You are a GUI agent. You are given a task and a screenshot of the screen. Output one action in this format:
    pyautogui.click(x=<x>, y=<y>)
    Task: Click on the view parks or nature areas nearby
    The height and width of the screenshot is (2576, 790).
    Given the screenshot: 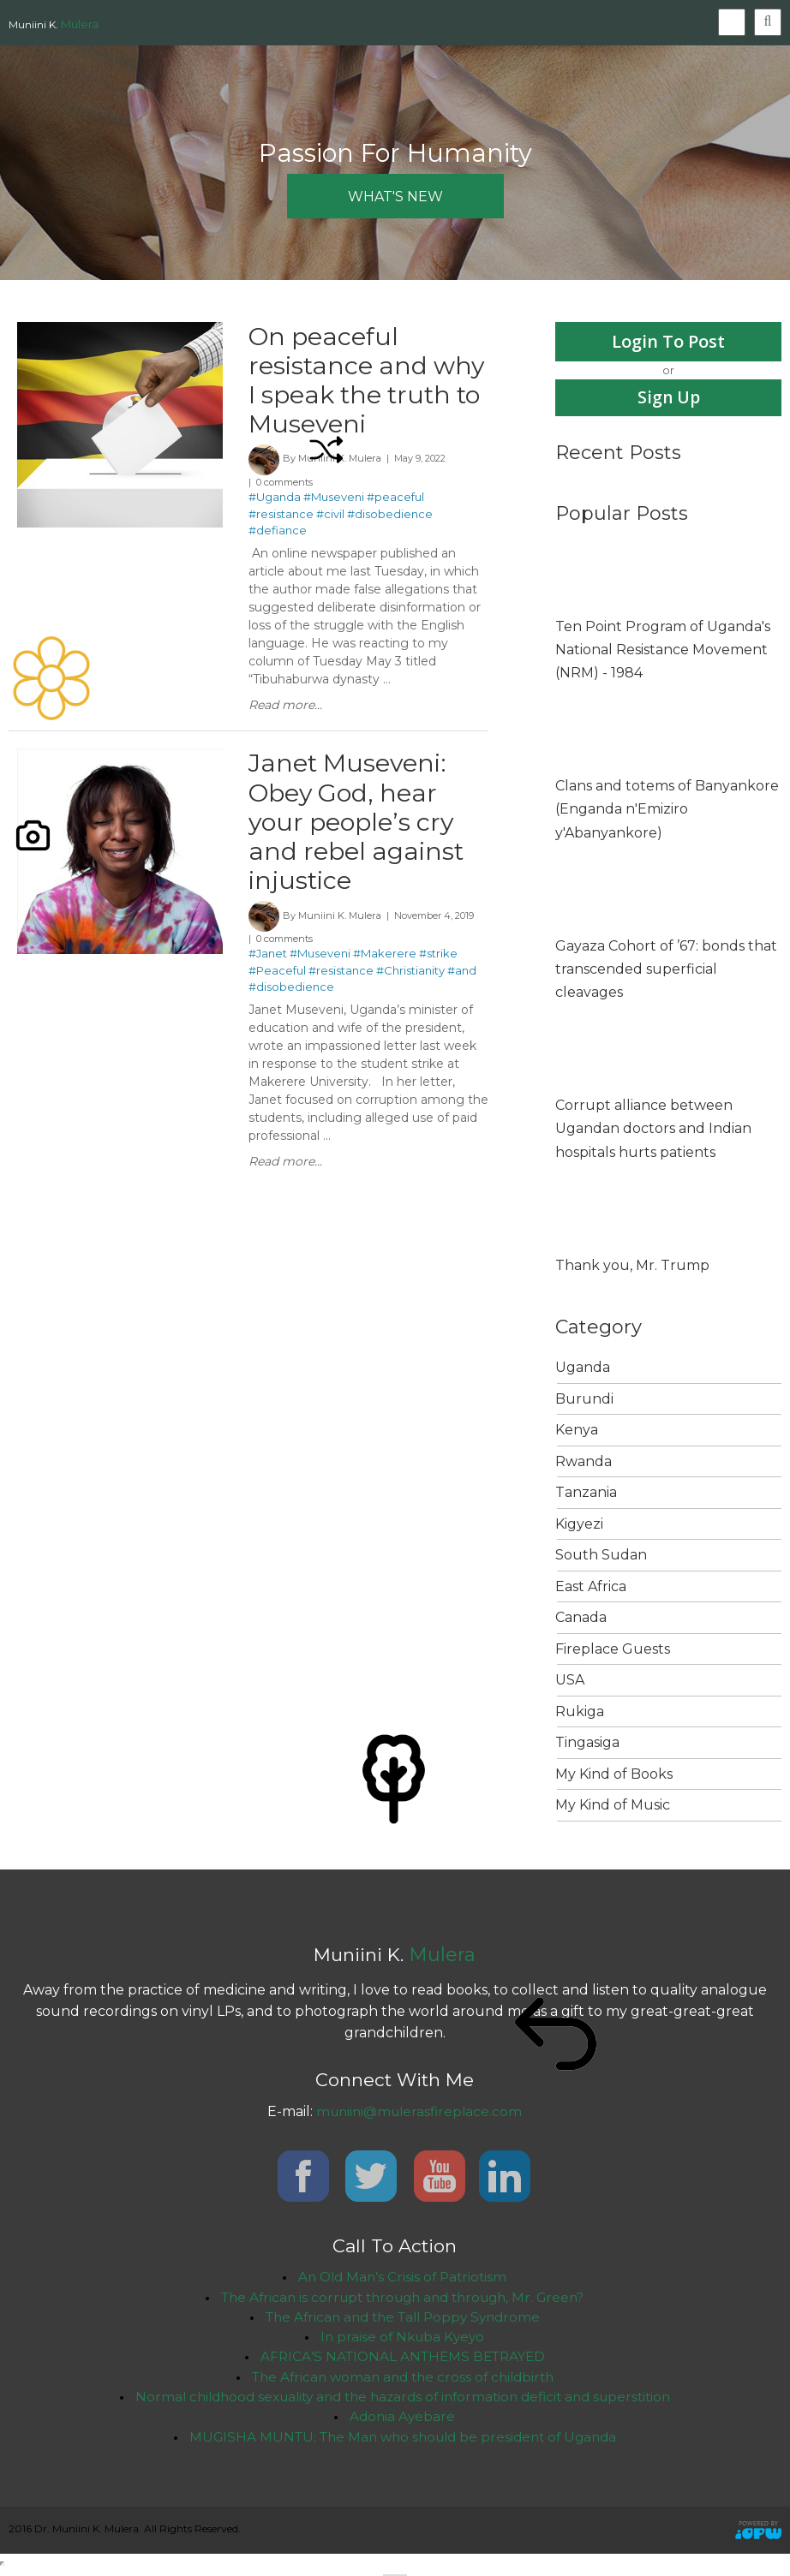 What is the action you would take?
    pyautogui.click(x=393, y=1779)
    